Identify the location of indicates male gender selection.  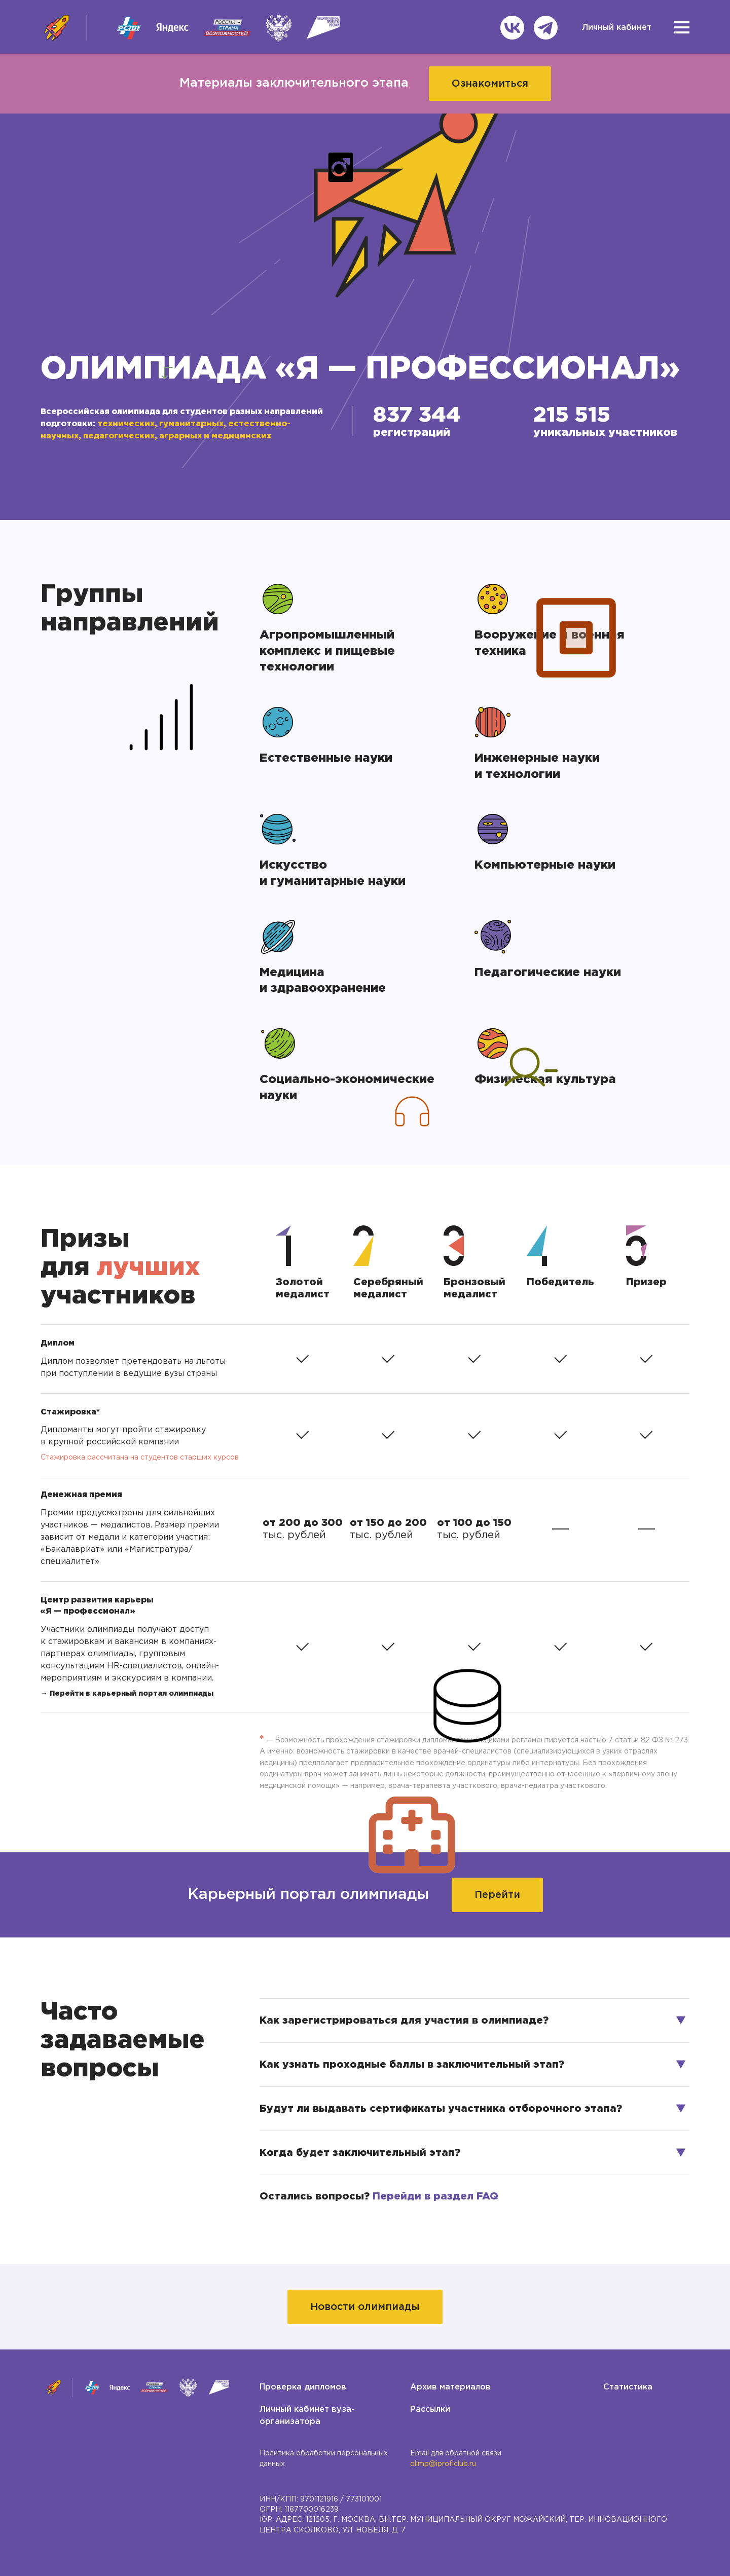
(341, 167).